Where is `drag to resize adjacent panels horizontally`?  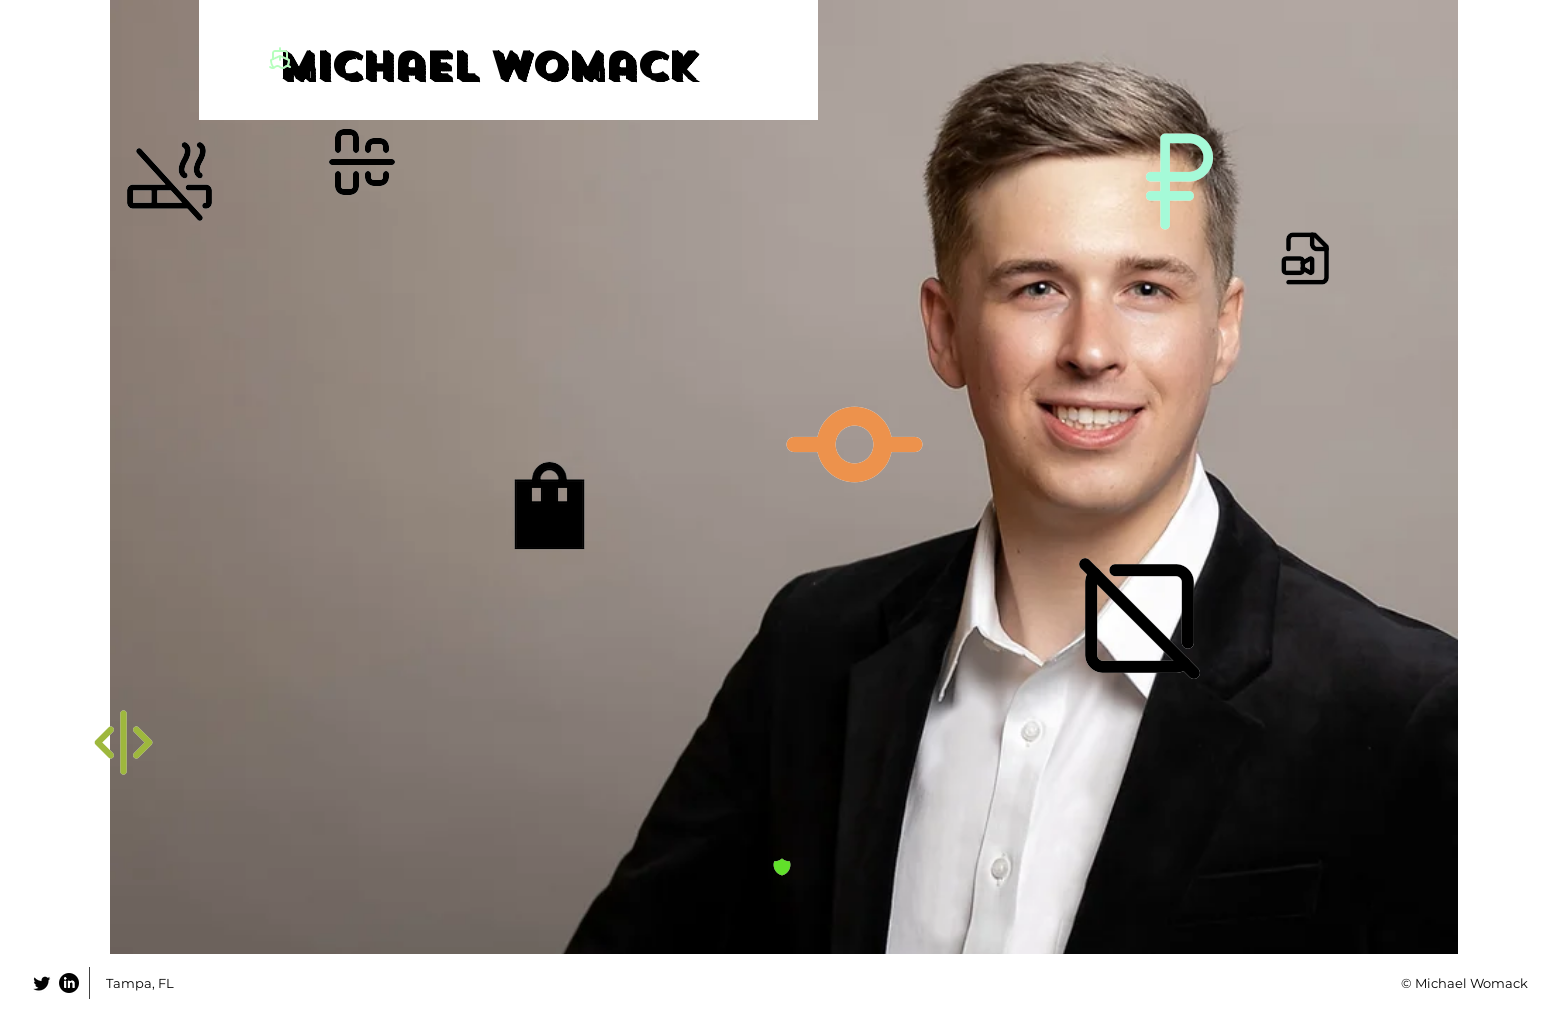 drag to resize adjacent panels horizontally is located at coordinates (123, 742).